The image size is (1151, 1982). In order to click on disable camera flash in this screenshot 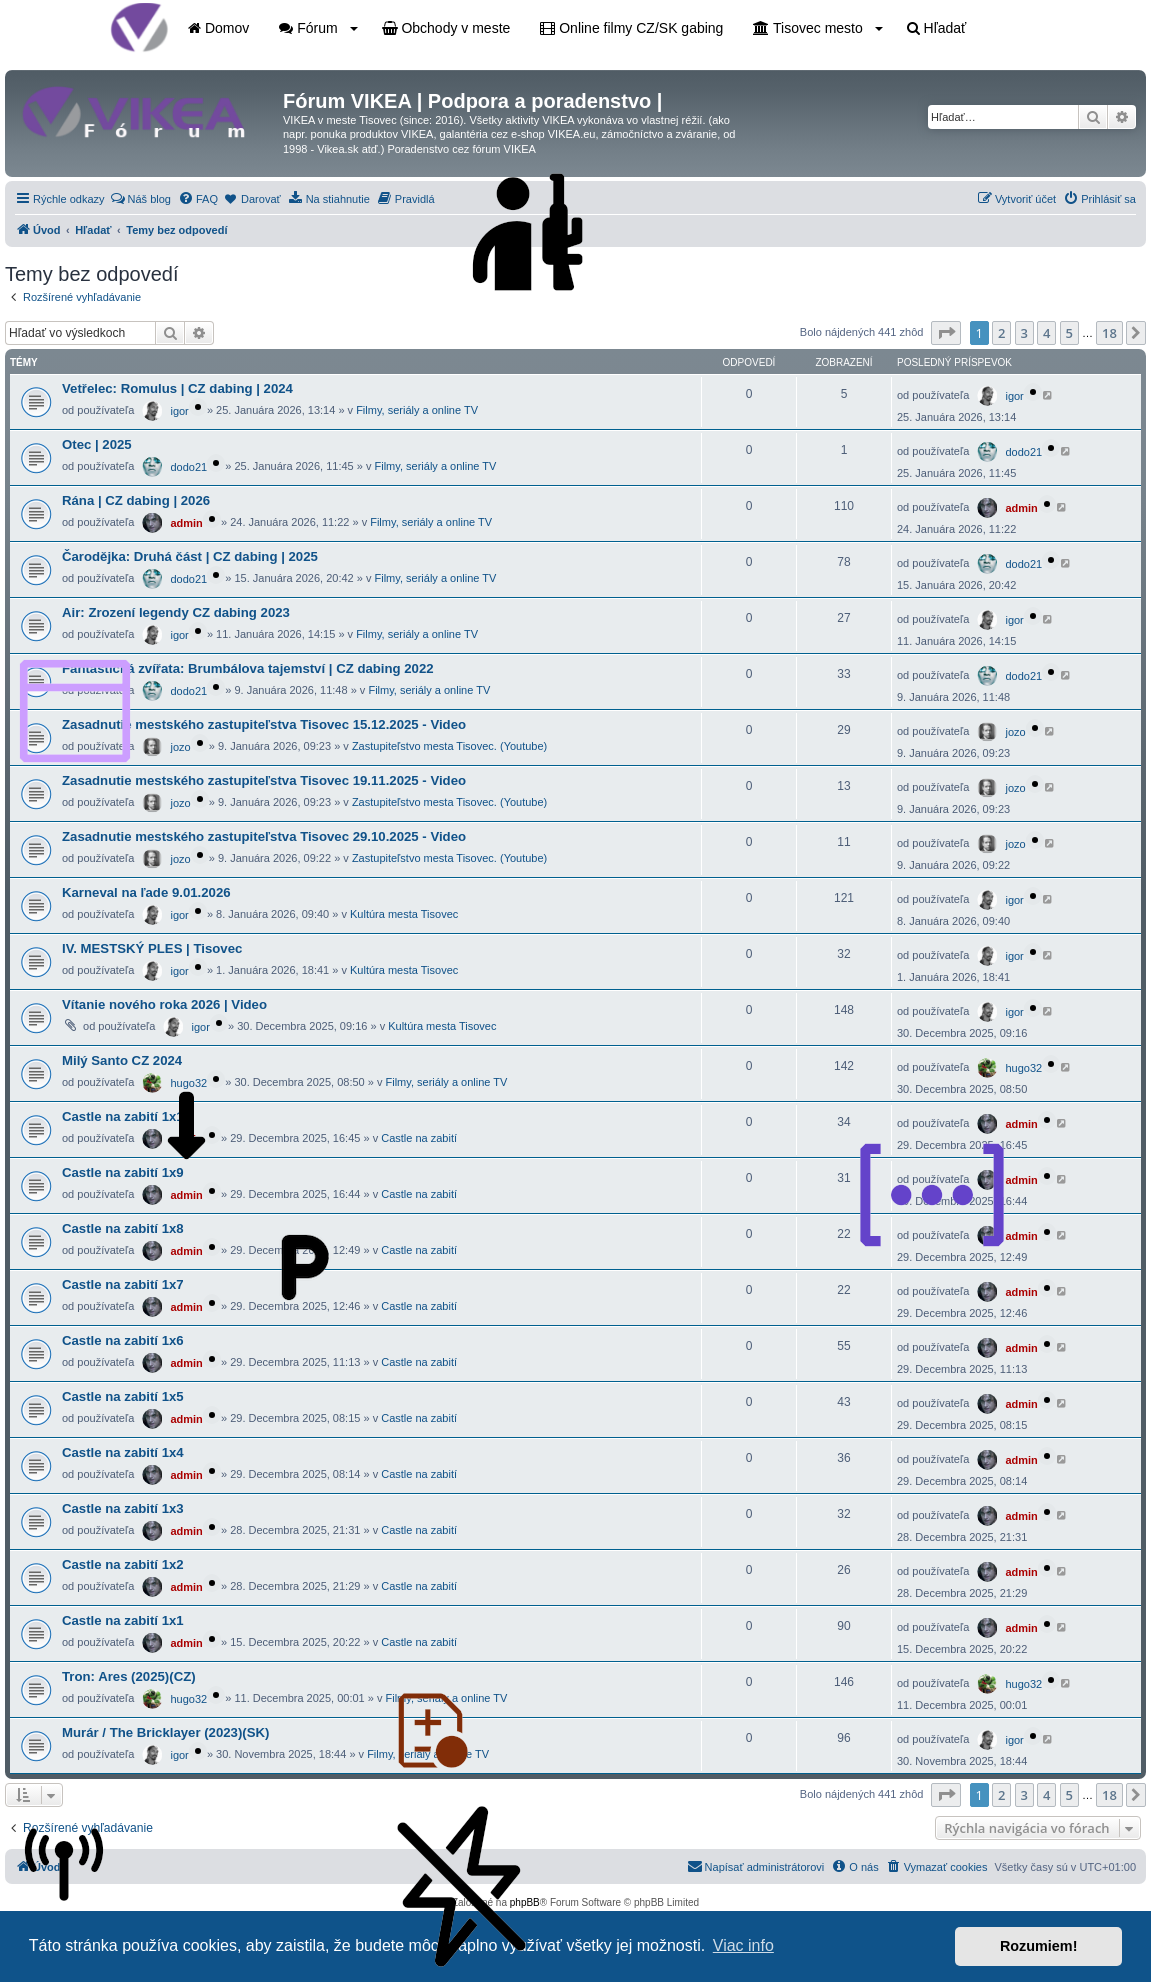, I will do `click(461, 1886)`.